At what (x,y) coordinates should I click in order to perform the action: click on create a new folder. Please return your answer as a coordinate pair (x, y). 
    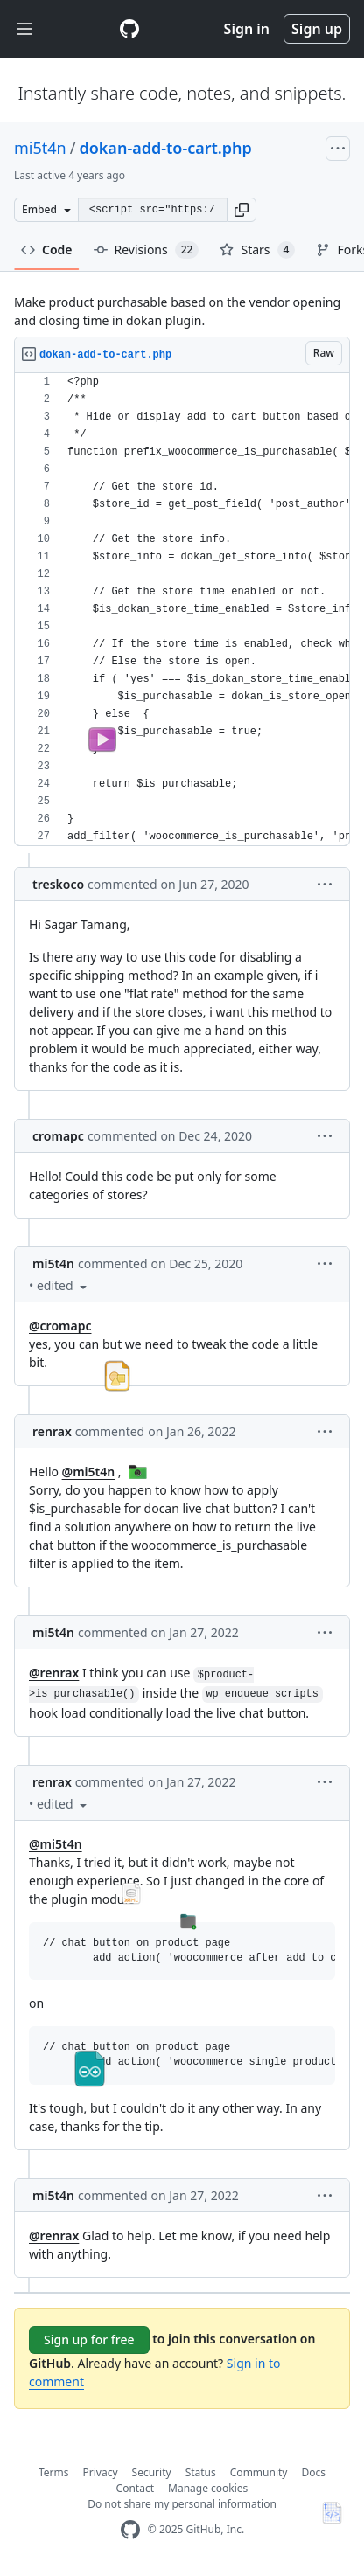
    Looking at the image, I should click on (188, 1921).